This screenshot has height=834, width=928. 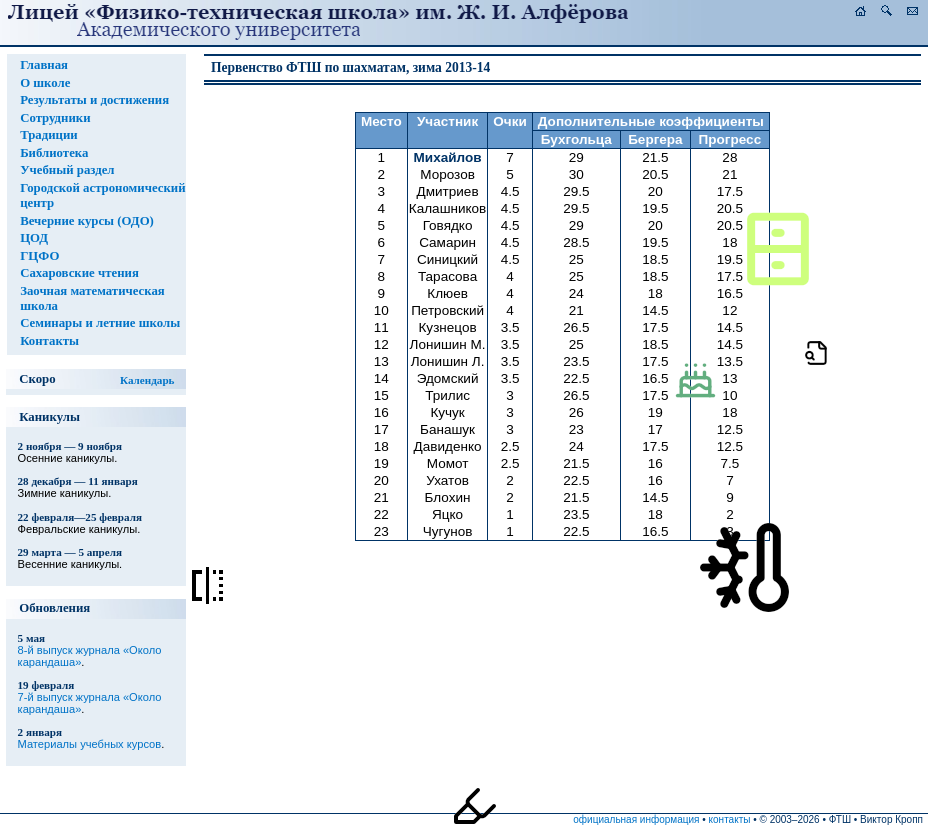 What do you see at coordinates (744, 567) in the screenshot?
I see `indicates cold temperature or freezing conditions` at bounding box center [744, 567].